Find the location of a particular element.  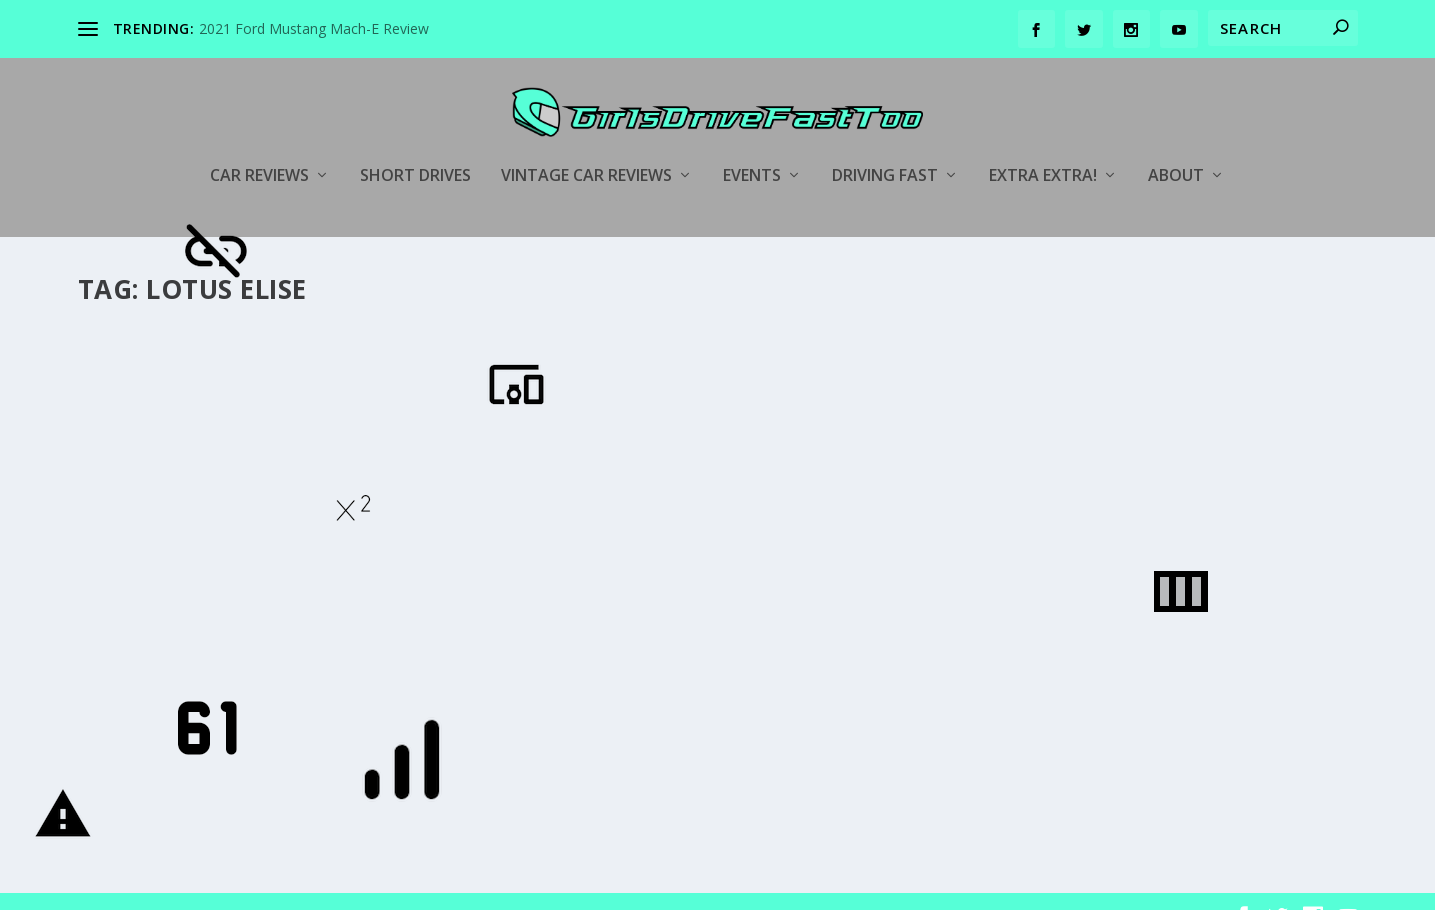

displays the number 61 as a badge or counter is located at coordinates (210, 728).